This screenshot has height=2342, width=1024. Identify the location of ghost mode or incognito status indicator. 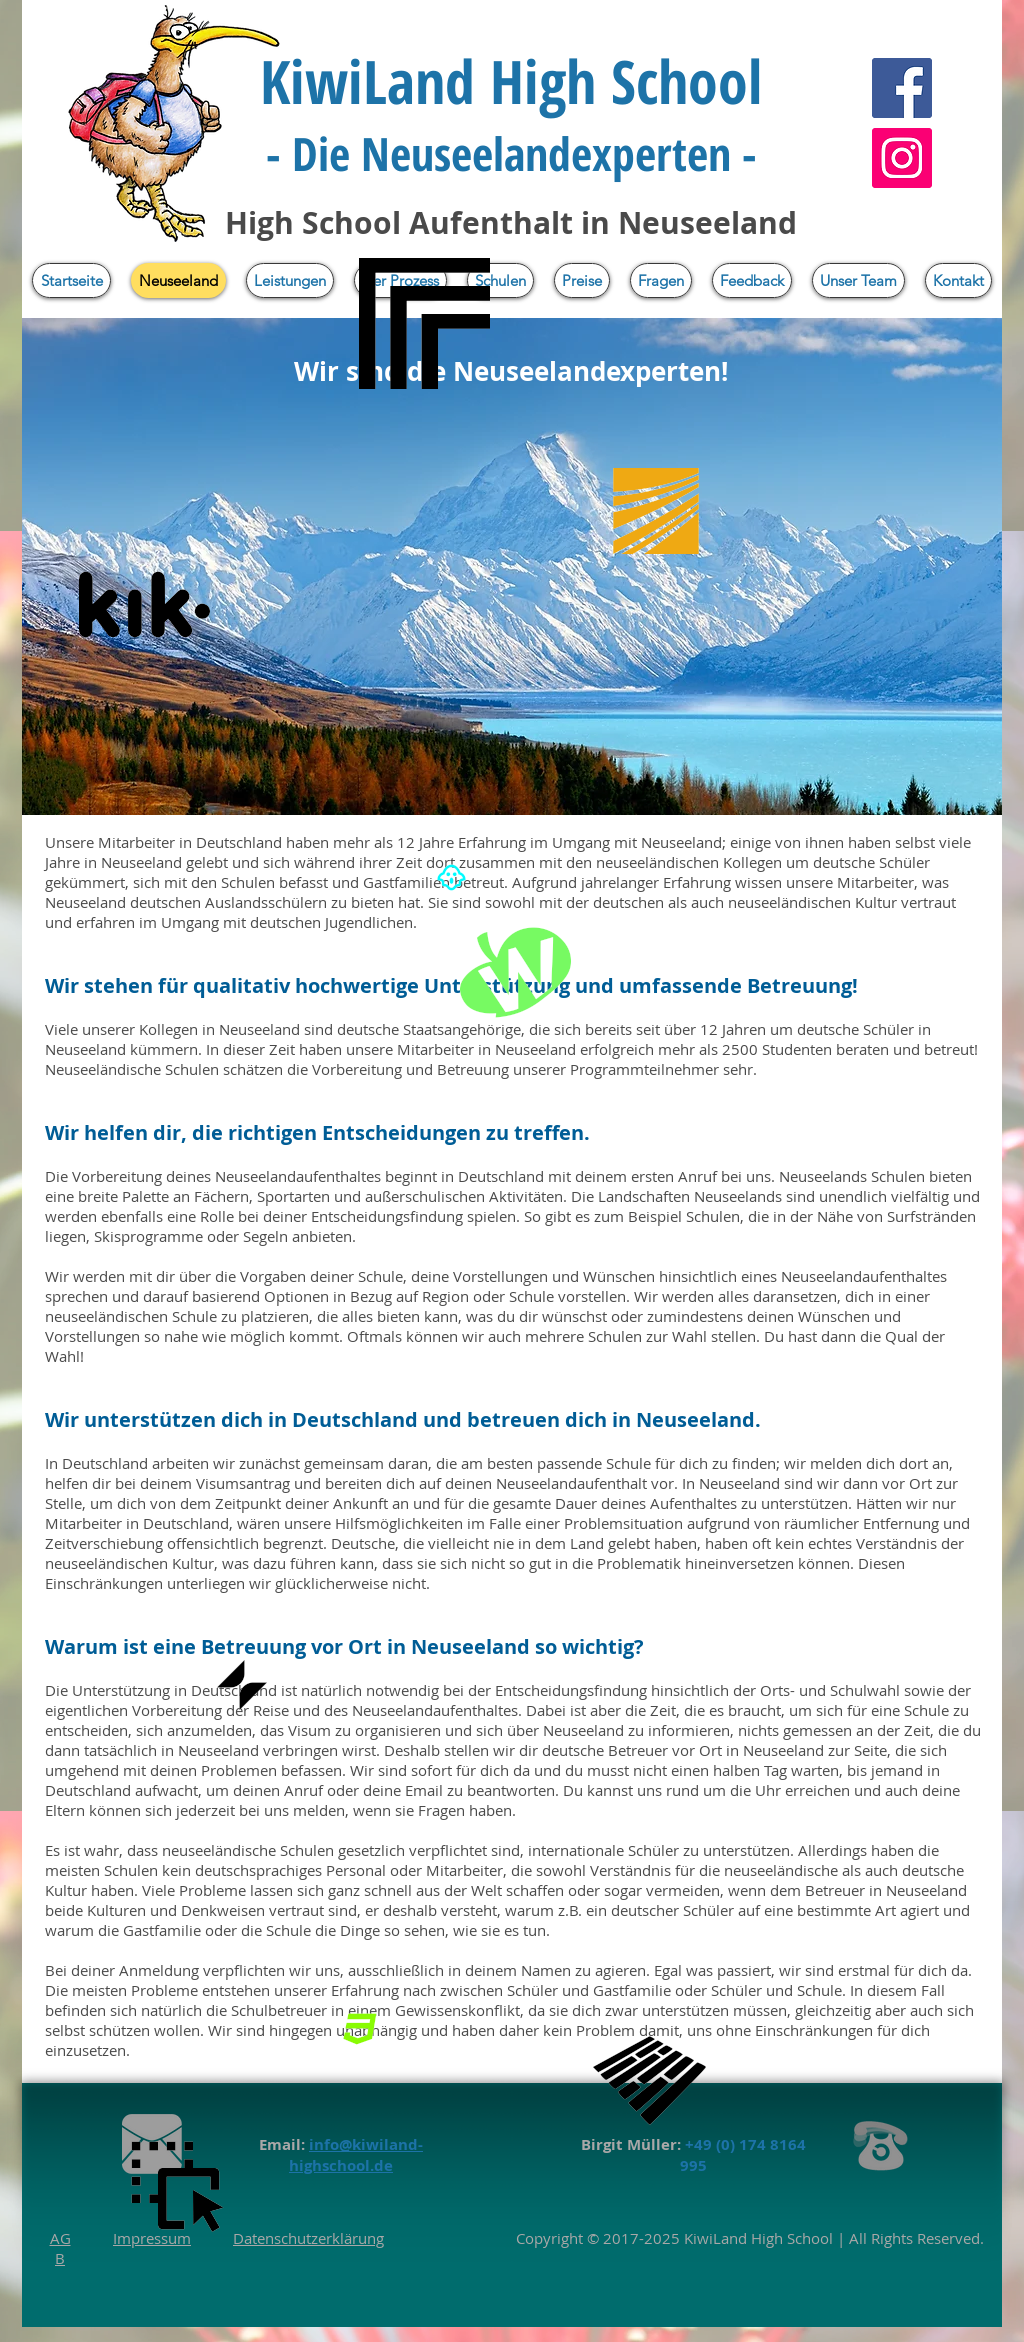
(451, 877).